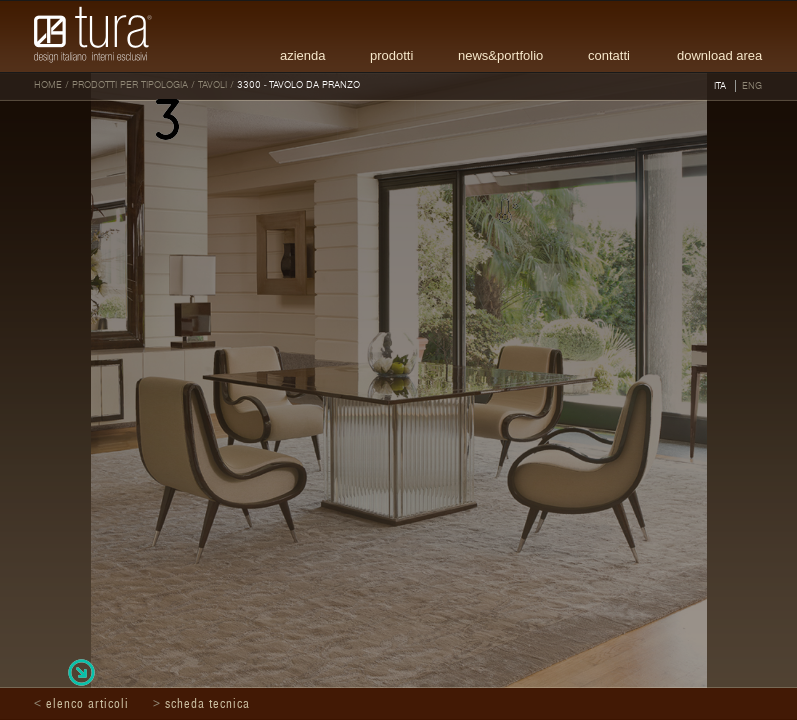 The width and height of the screenshot is (797, 720). What do you see at coordinates (81, 672) in the screenshot?
I see `navigate to the next item or section` at bounding box center [81, 672].